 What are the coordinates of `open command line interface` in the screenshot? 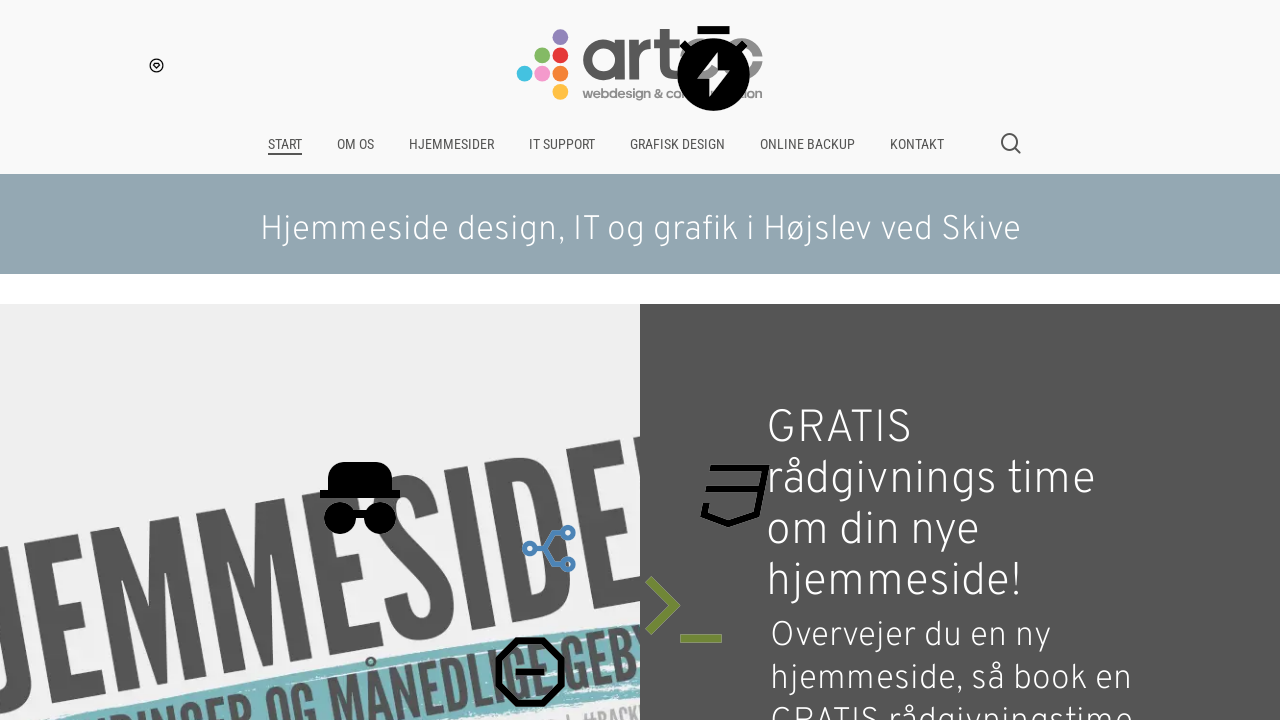 It's located at (684, 605).